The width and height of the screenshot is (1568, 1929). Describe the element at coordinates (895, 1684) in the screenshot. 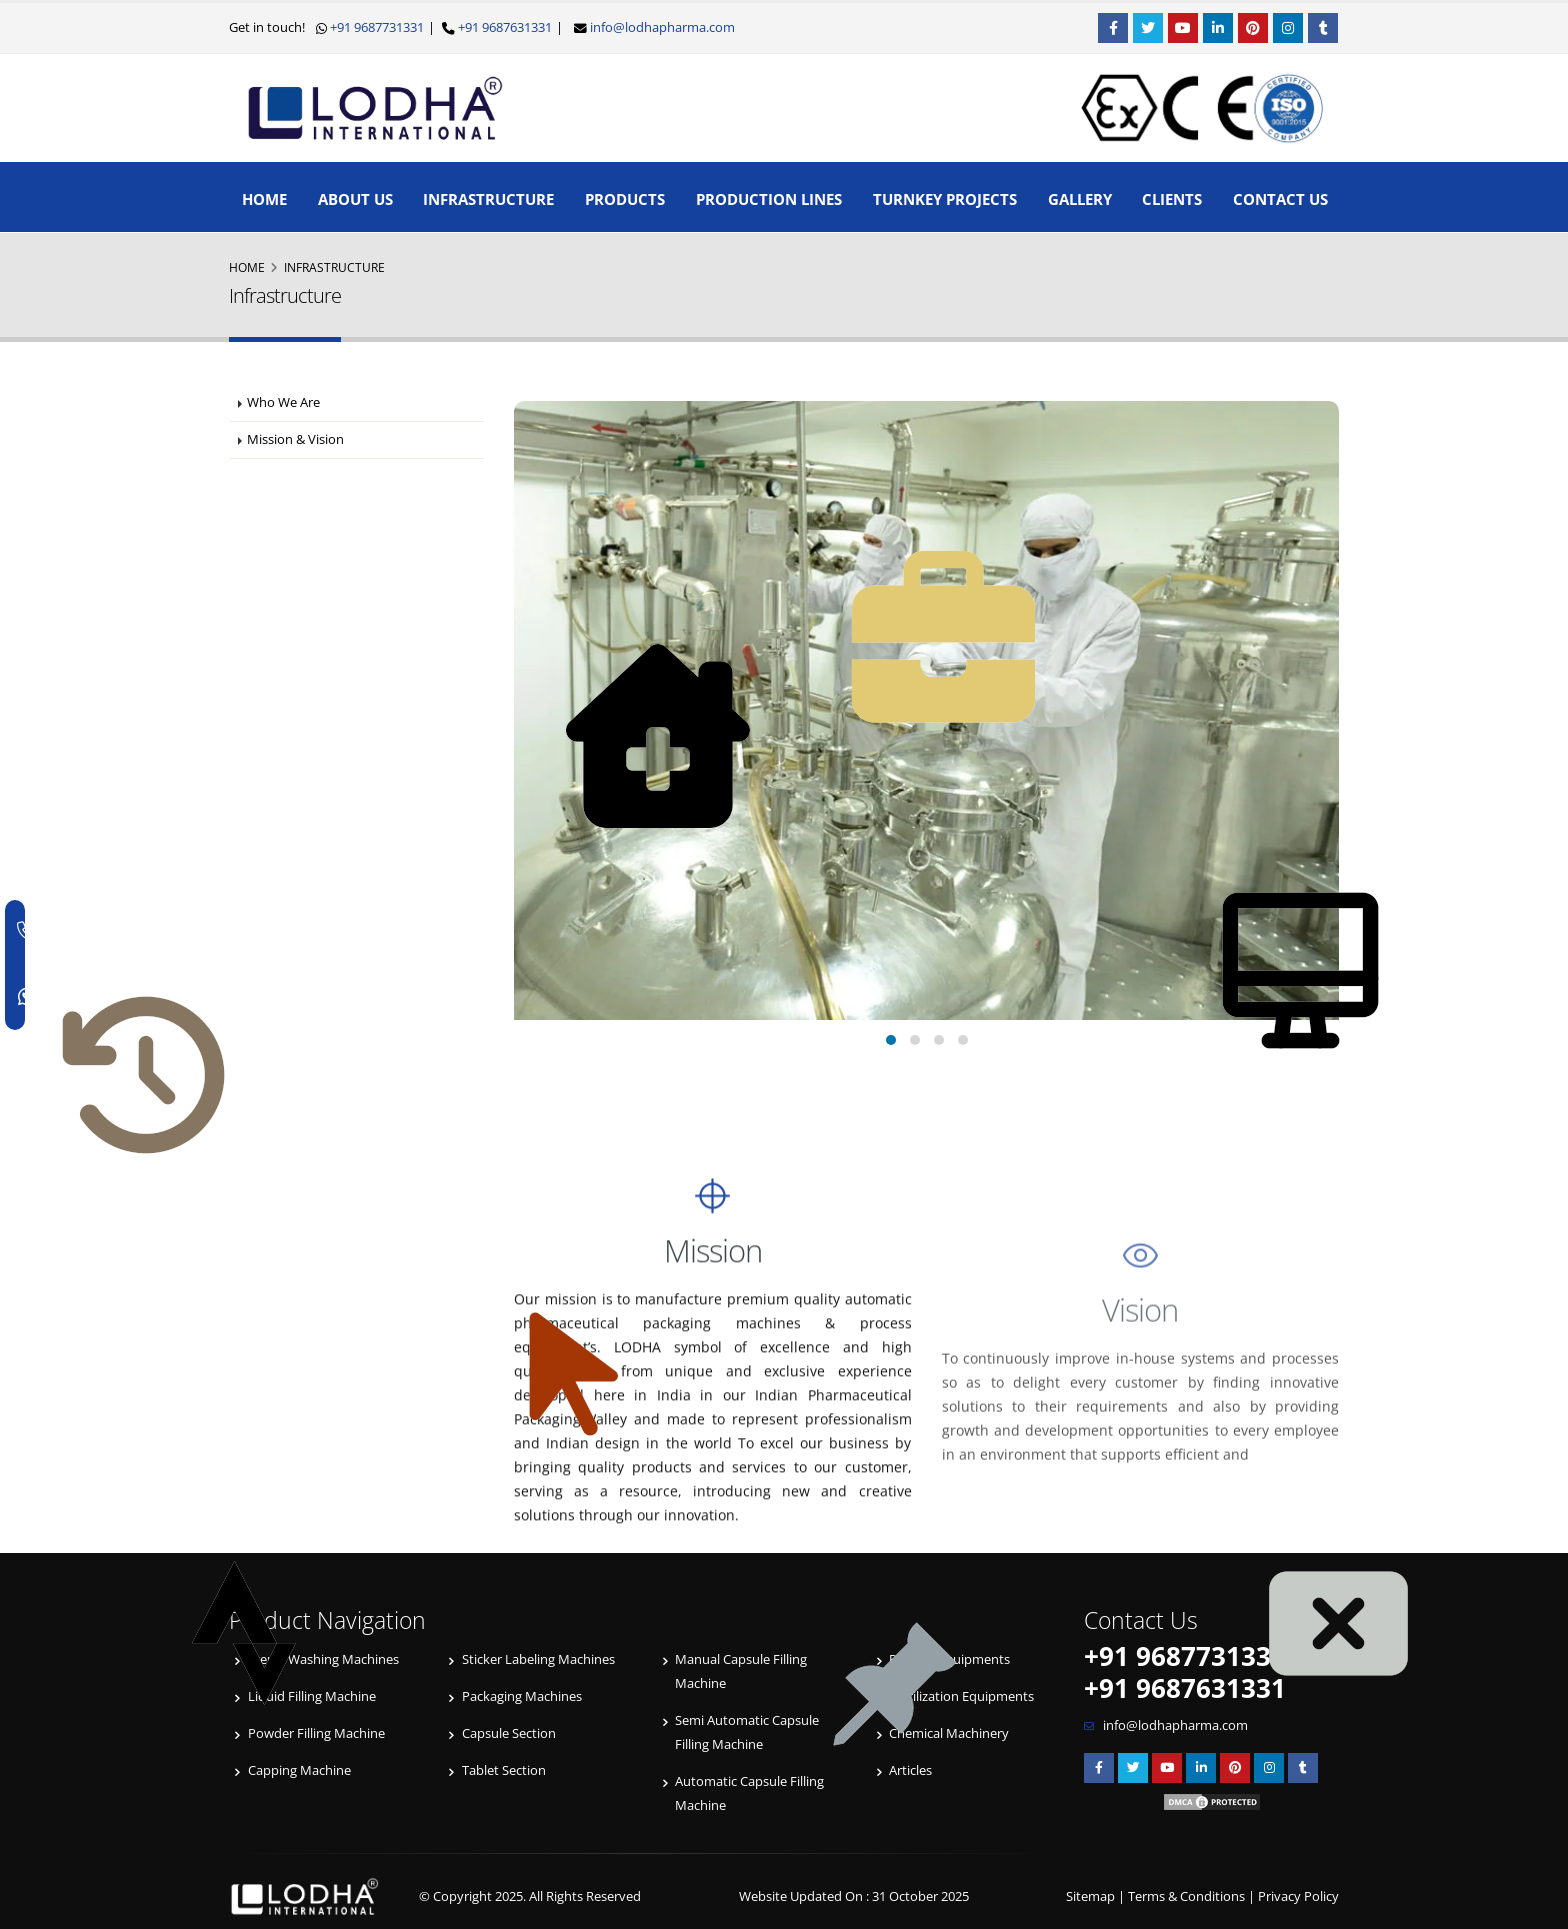

I see `pin an item to keep it visible` at that location.